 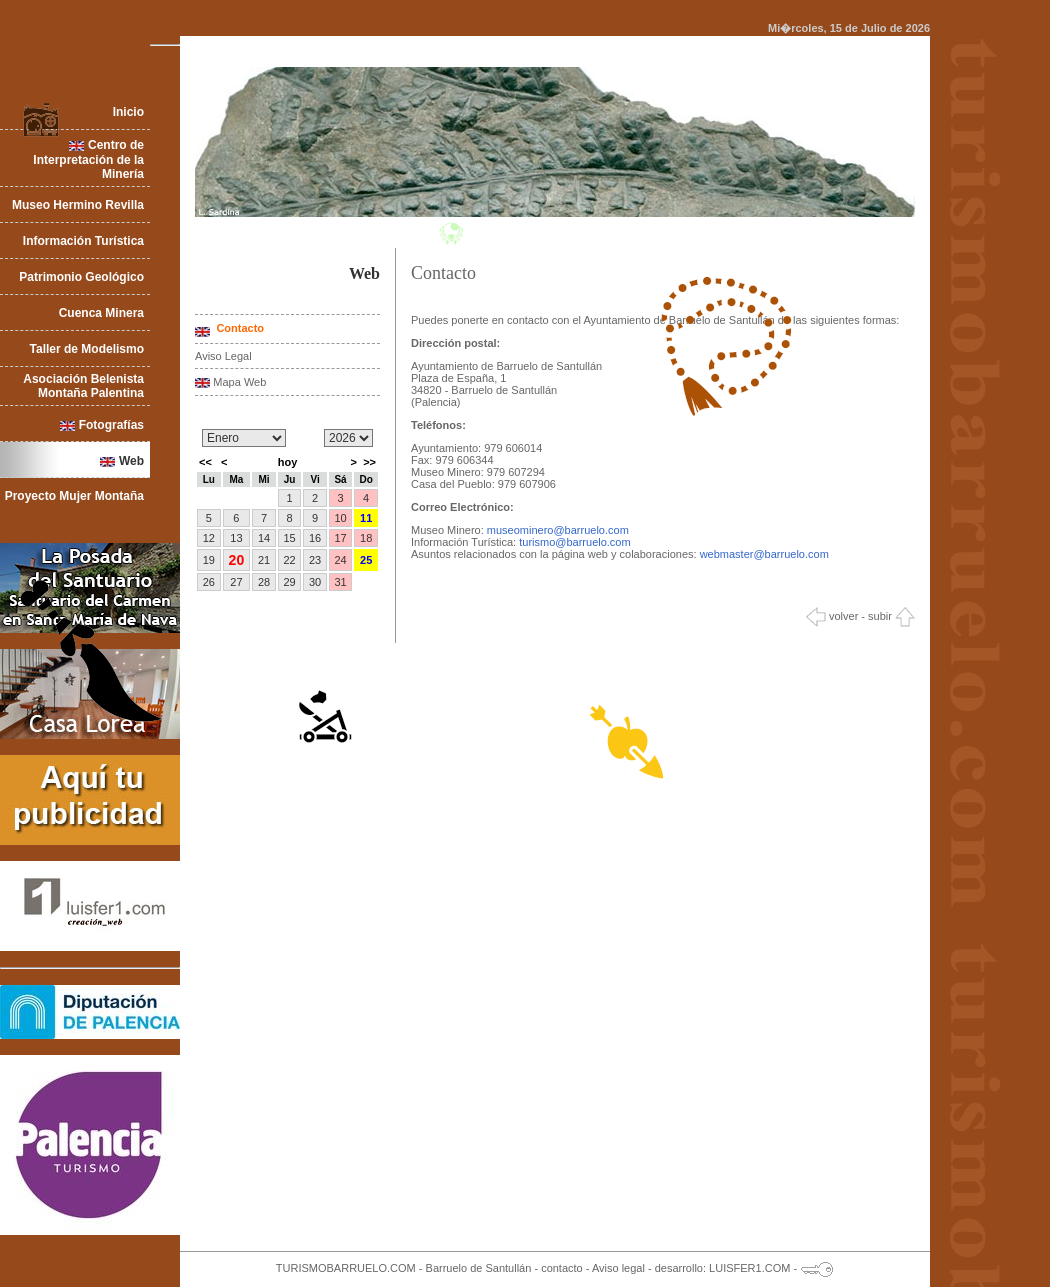 I want to click on launch projectile in siege game, so click(x=325, y=715).